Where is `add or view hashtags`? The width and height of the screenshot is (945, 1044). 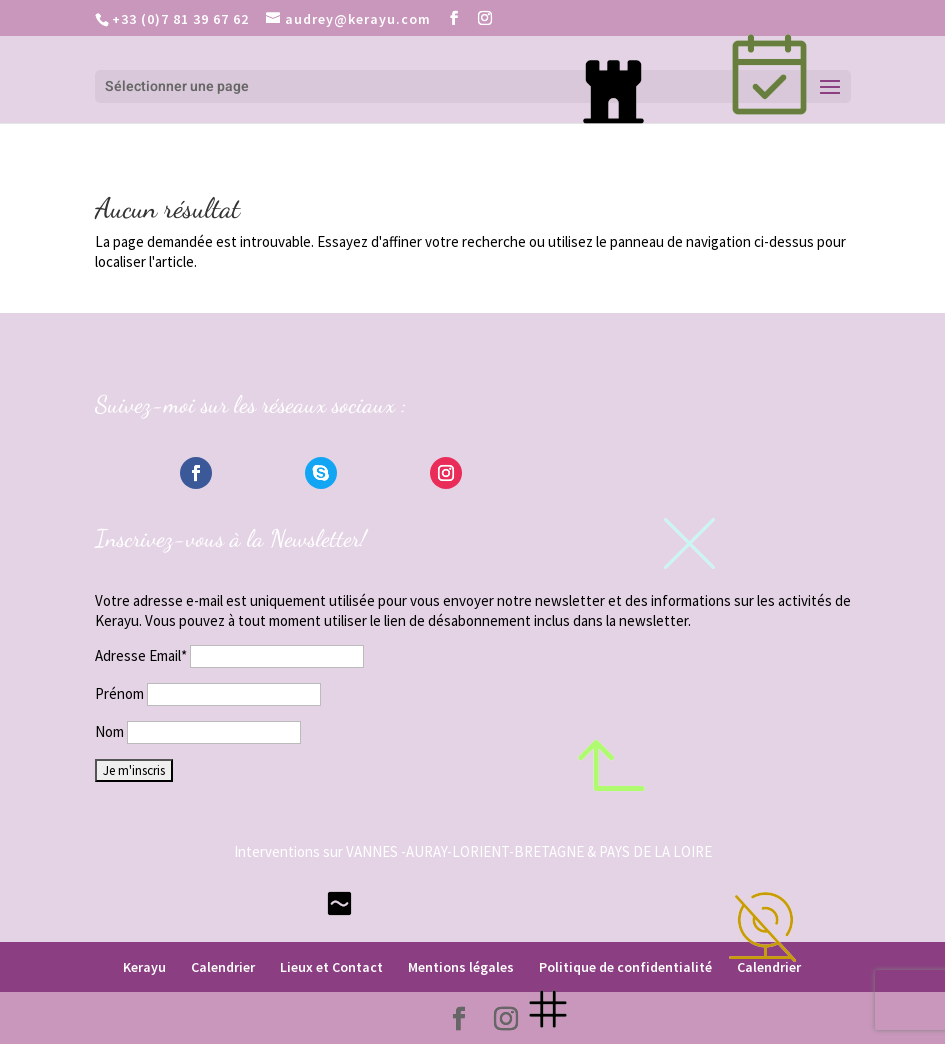
add or view hashtags is located at coordinates (548, 1009).